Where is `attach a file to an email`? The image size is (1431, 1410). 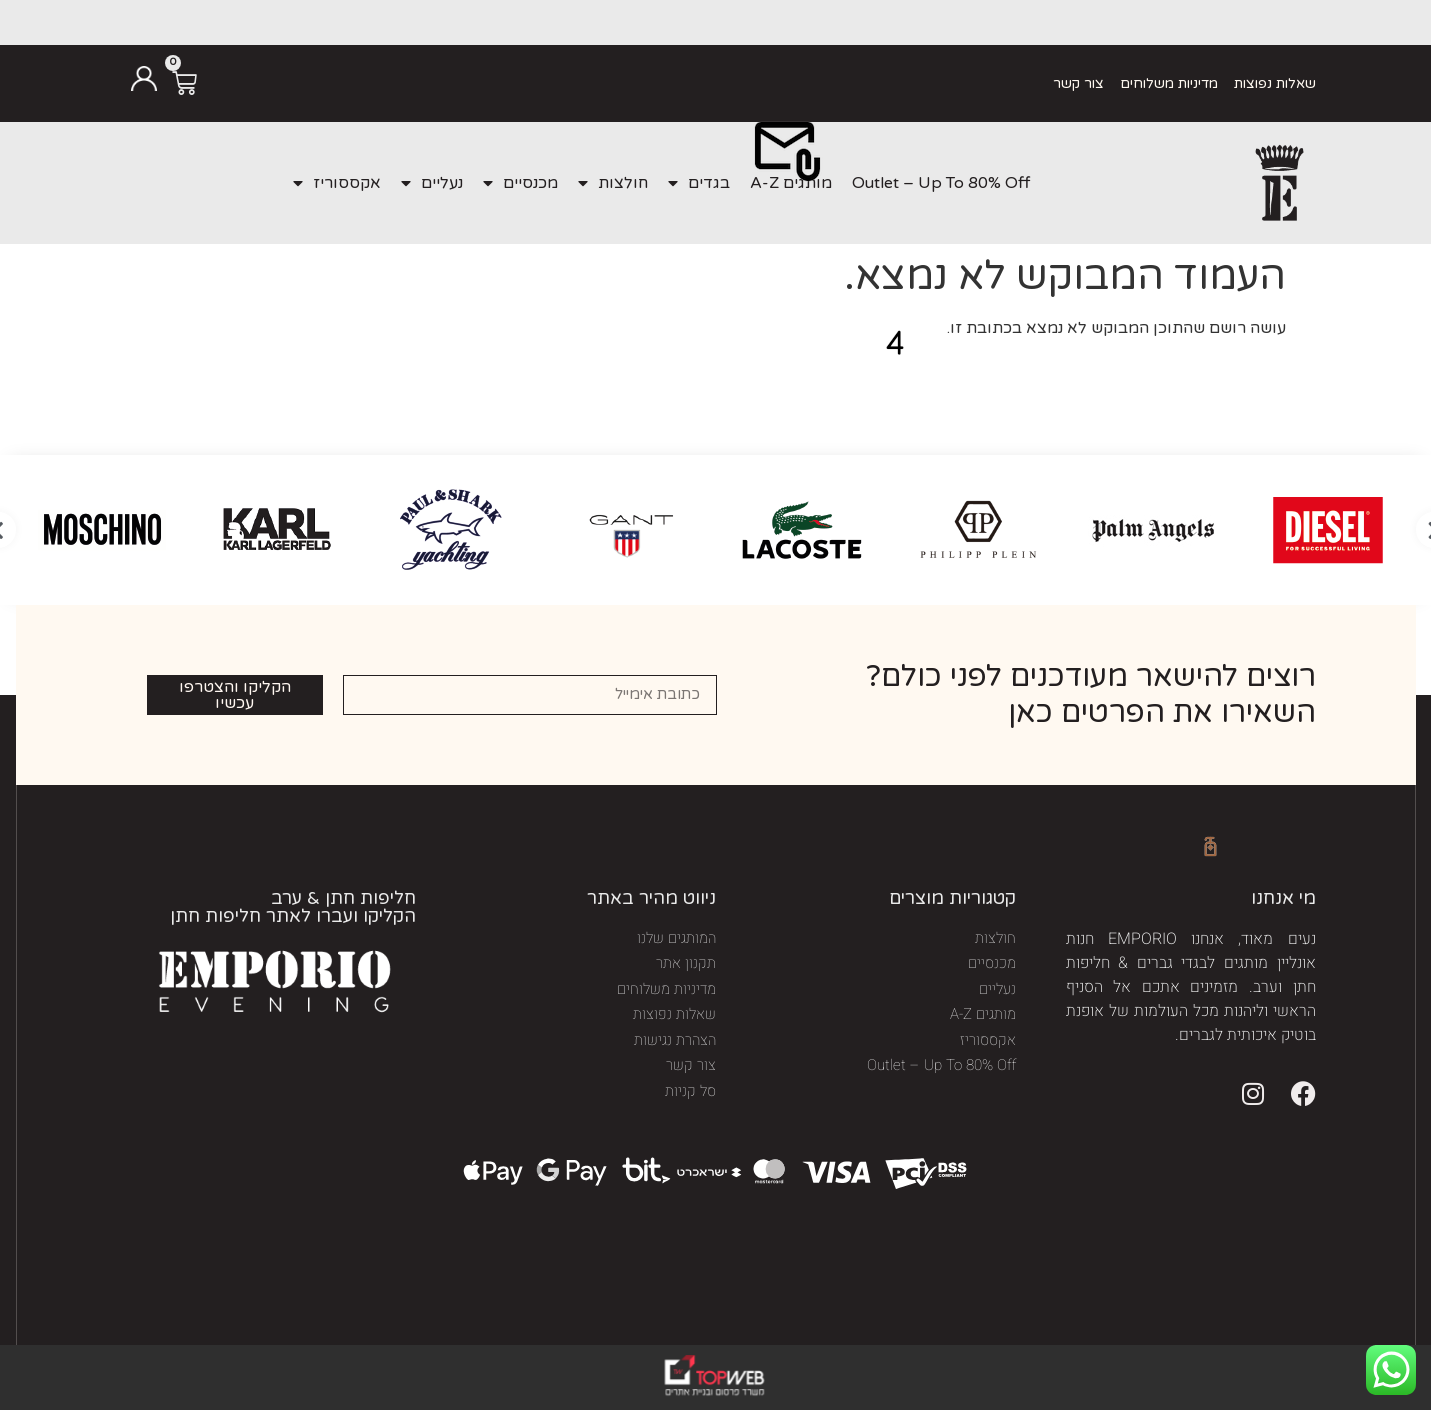
attach a file to an email is located at coordinates (787, 151).